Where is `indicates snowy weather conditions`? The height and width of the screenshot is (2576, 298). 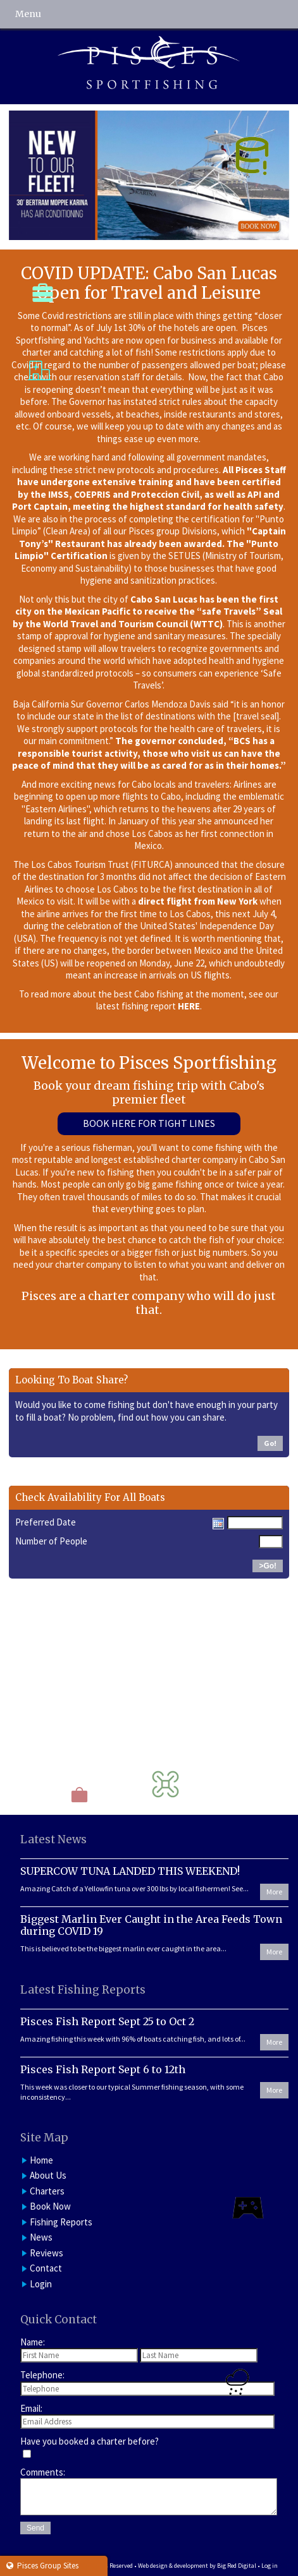
indicates snowy weather conditions is located at coordinates (237, 2381).